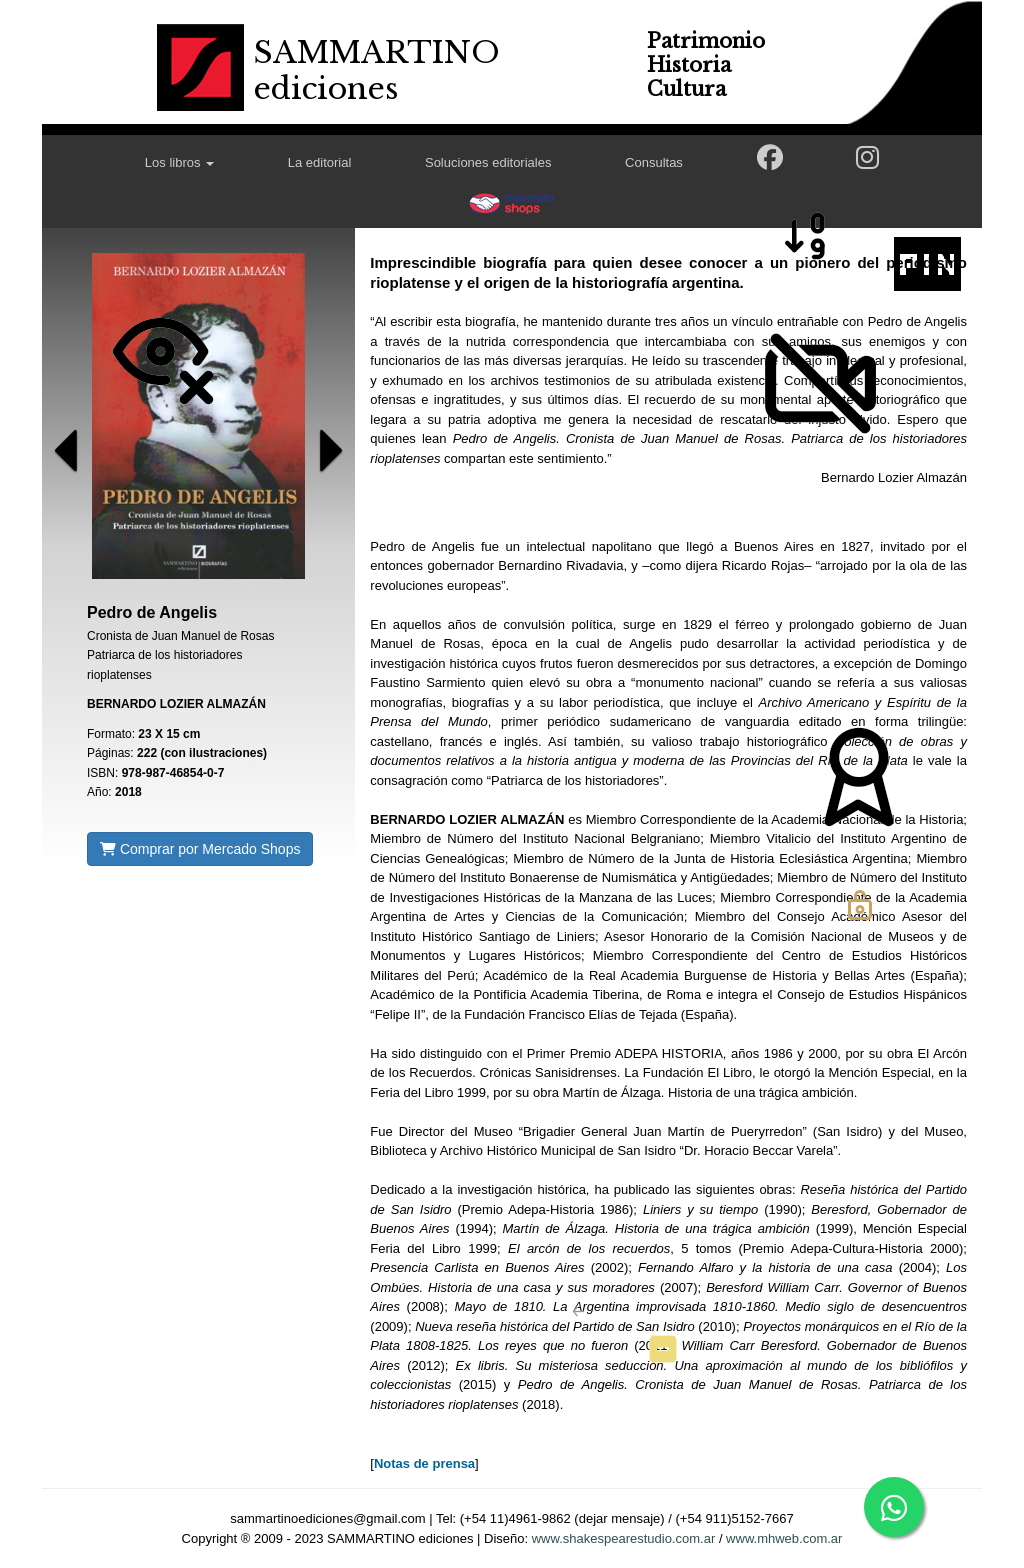  I want to click on view achievements or awards, so click(859, 777).